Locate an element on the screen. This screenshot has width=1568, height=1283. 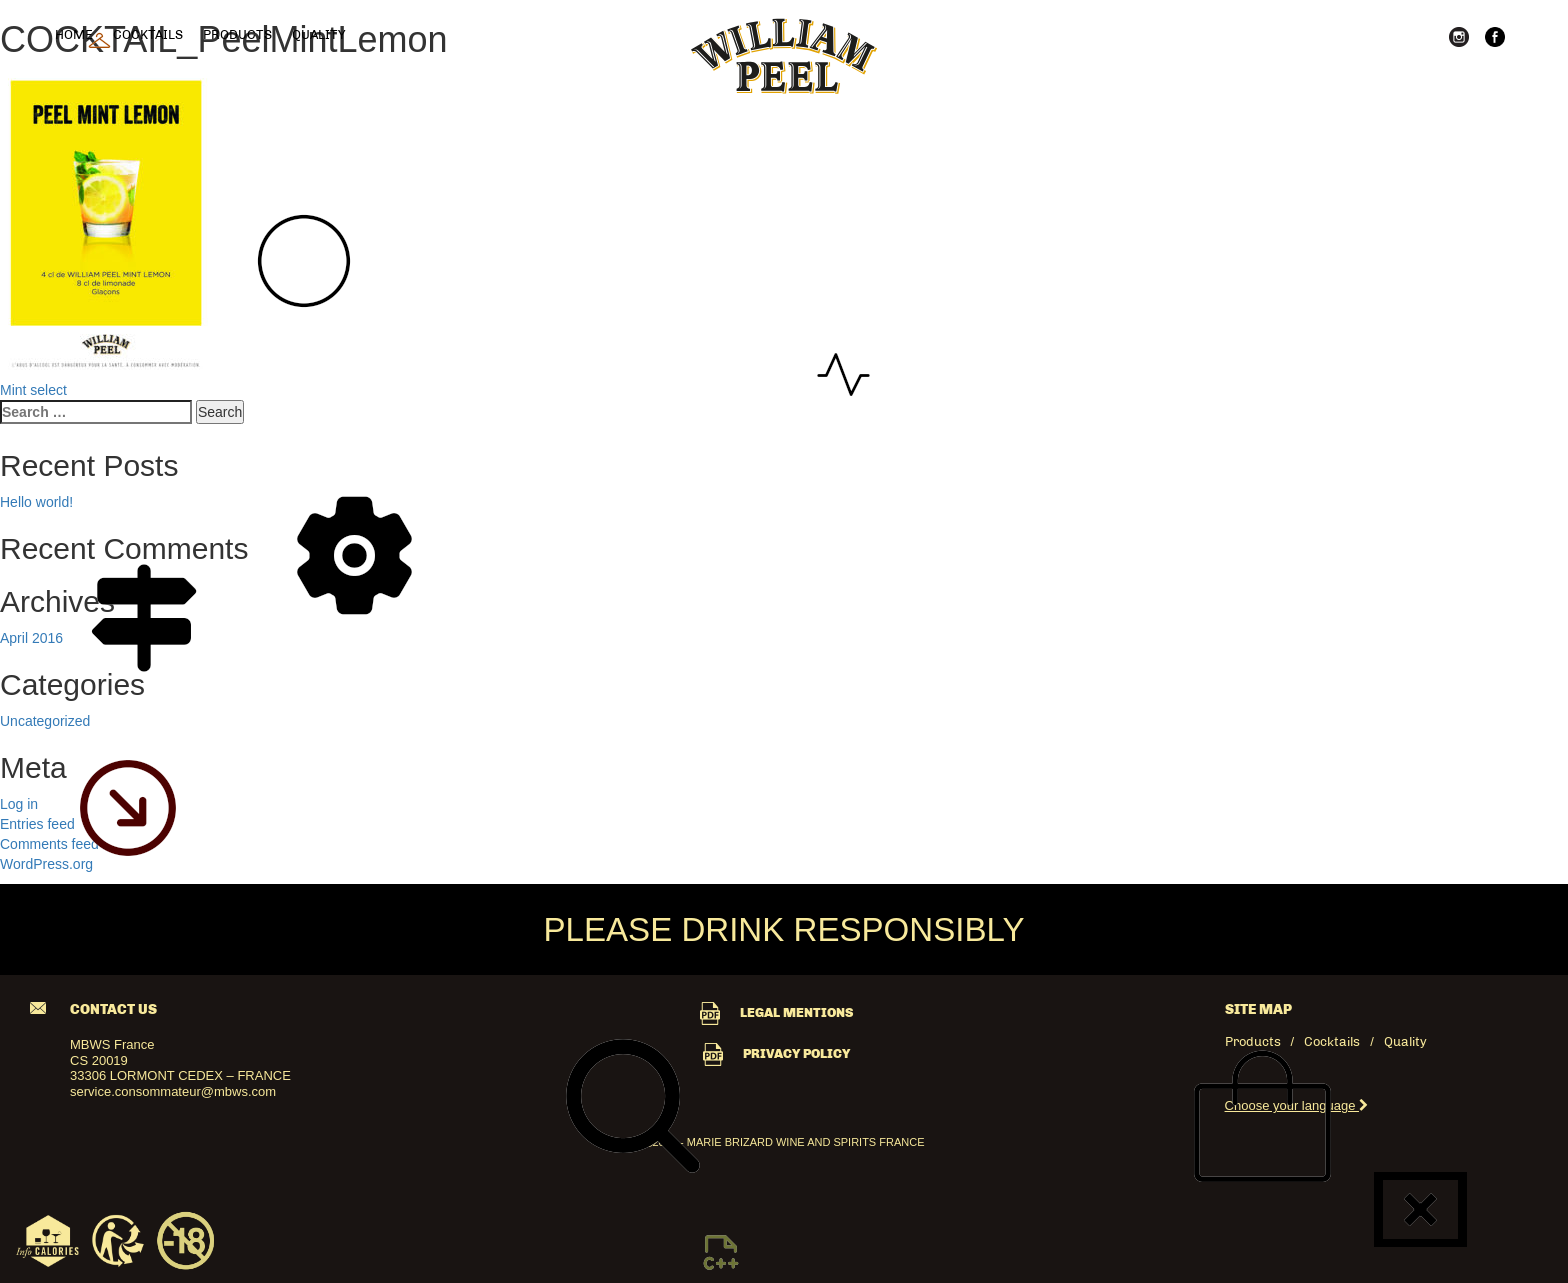
view health or heart rate data is located at coordinates (843, 375).